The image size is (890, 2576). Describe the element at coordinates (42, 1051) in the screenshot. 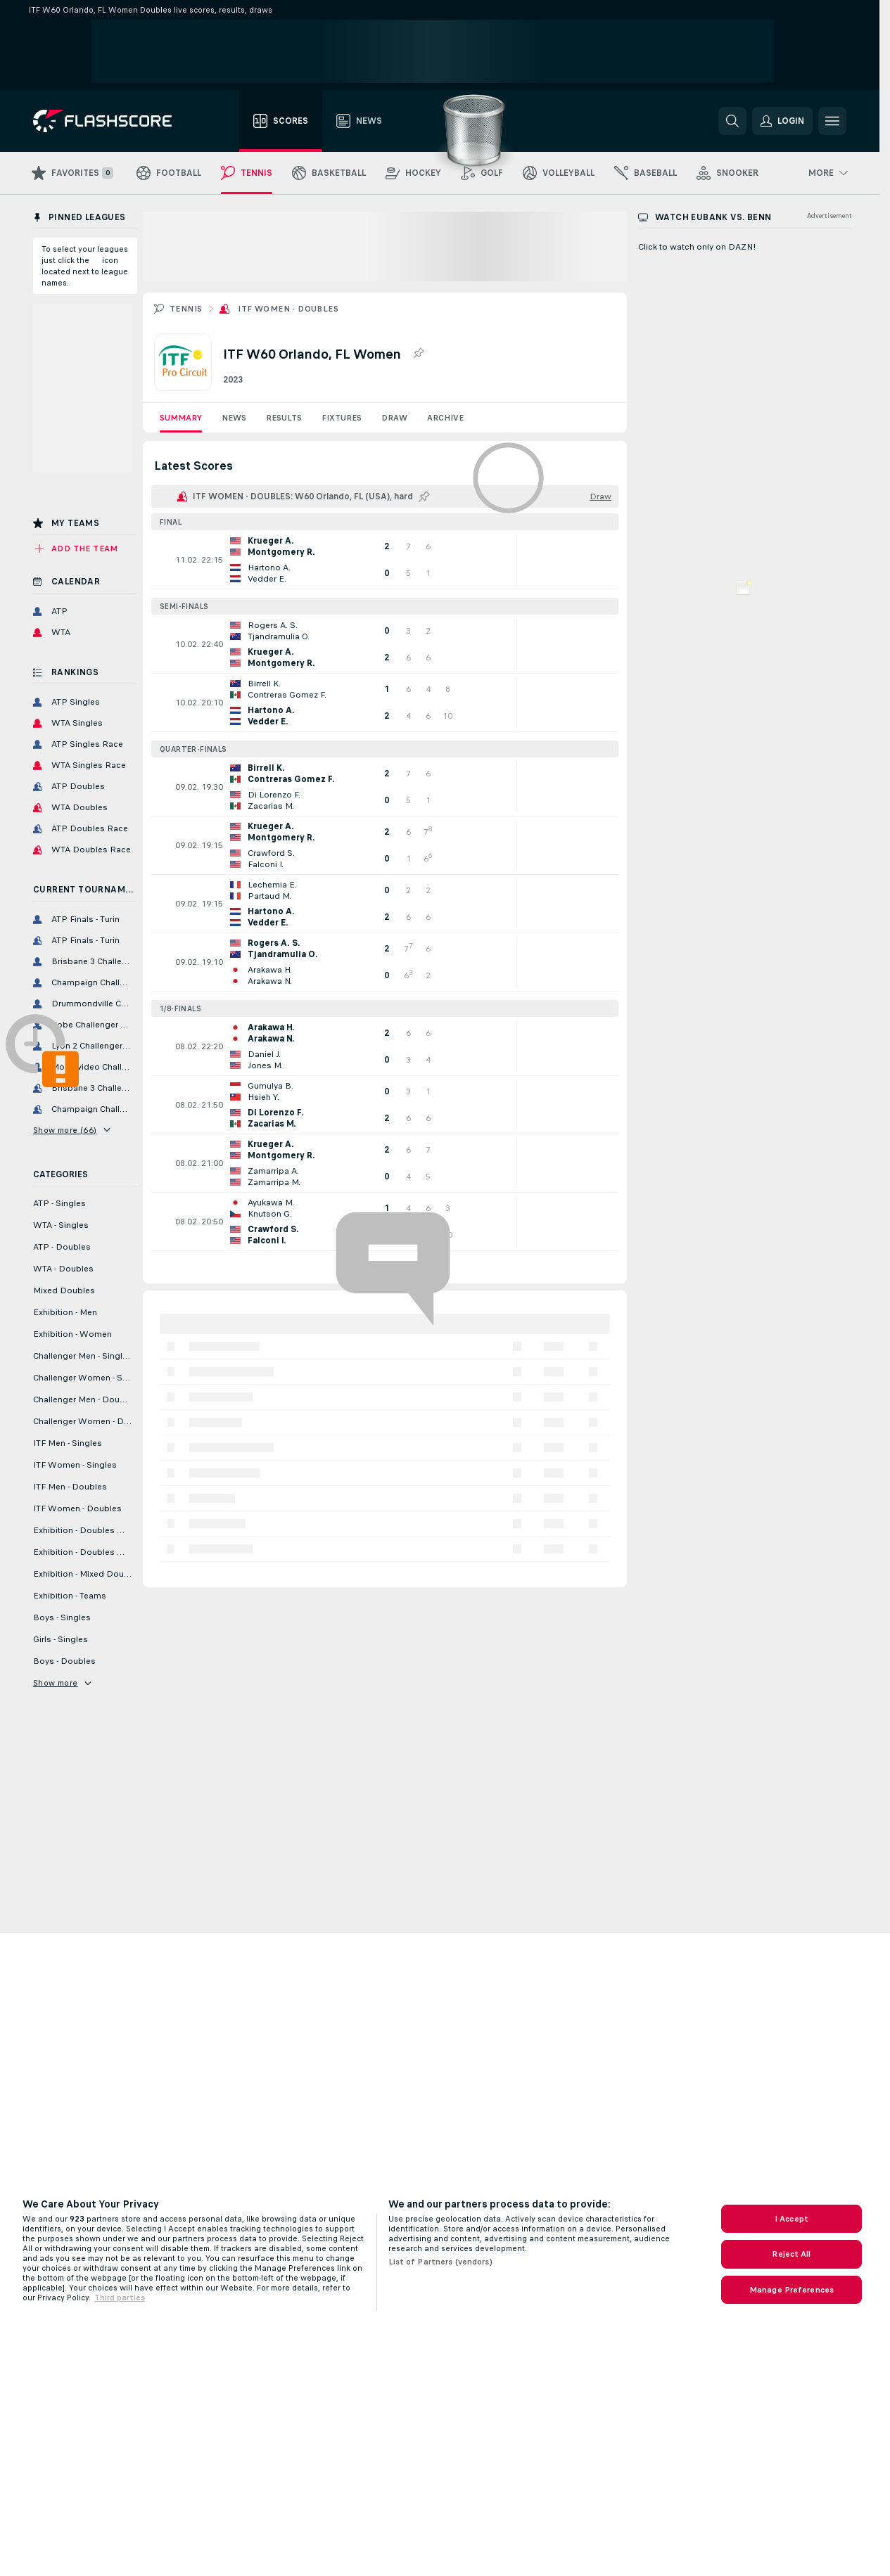

I see `indicates an upcoming appointment or event` at that location.